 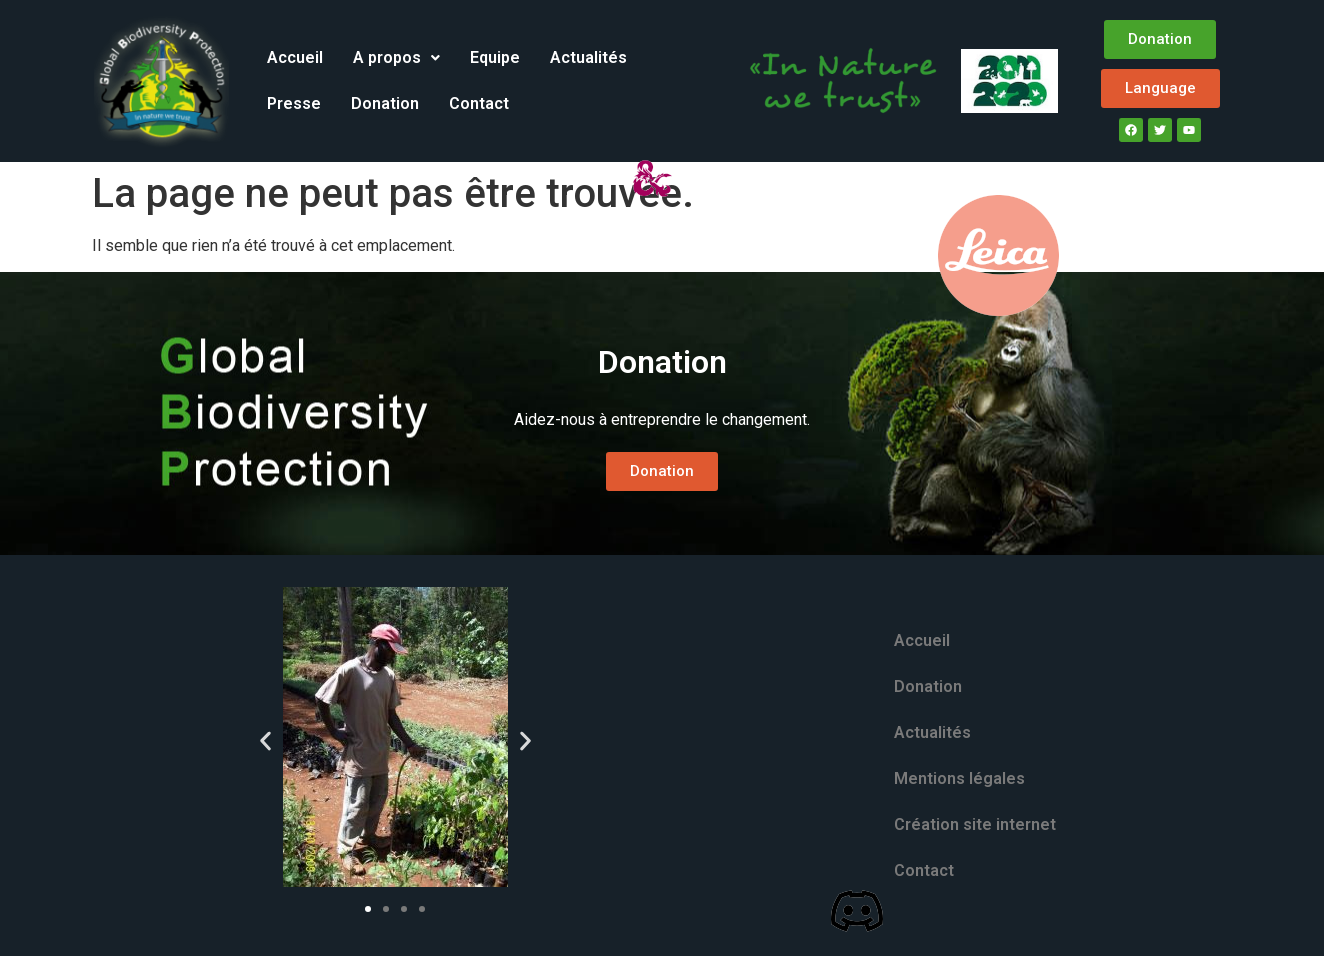 What do you see at coordinates (857, 911) in the screenshot?
I see `open Discord` at bounding box center [857, 911].